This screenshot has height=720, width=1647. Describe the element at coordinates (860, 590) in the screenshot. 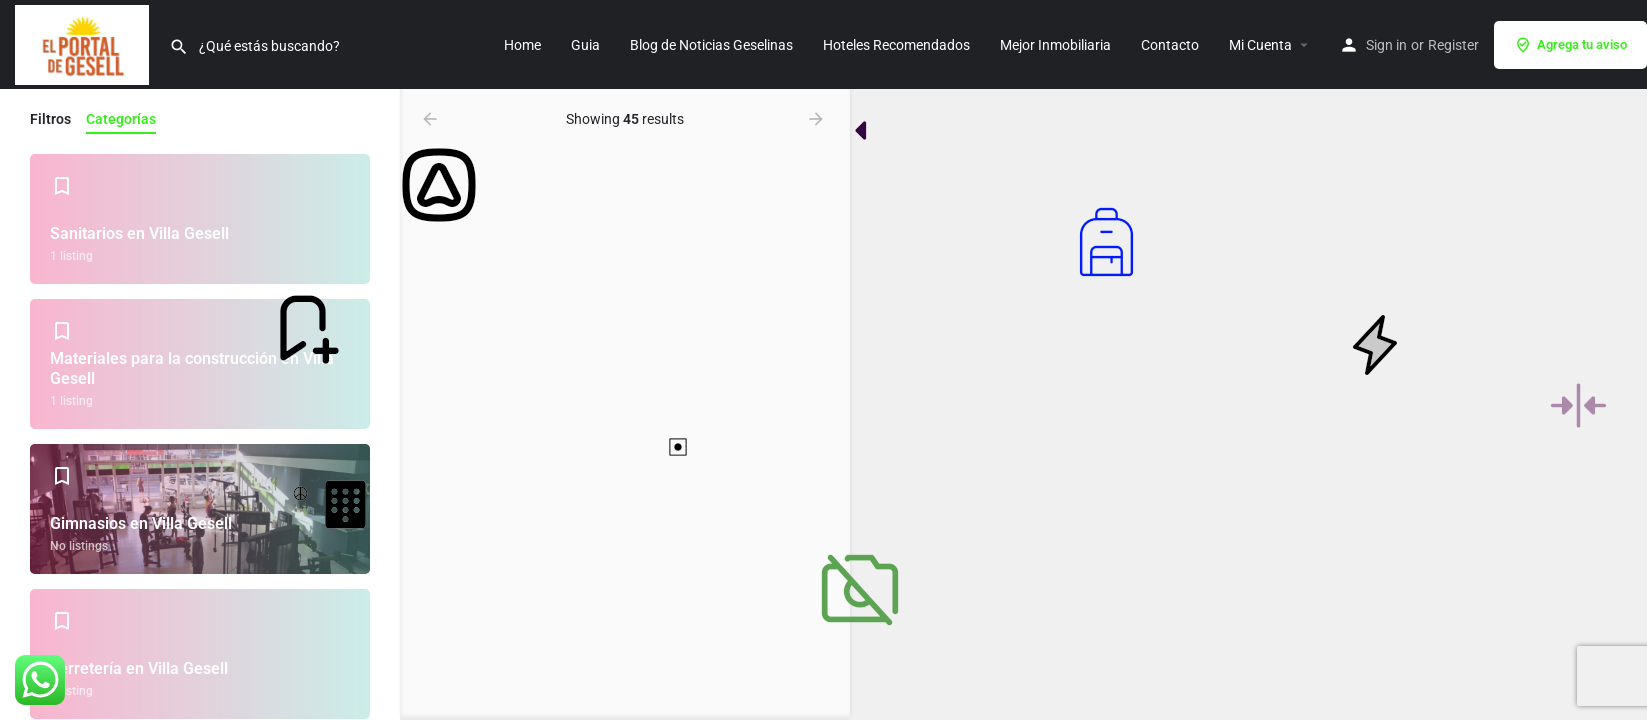

I see `camera is disabled or turned off` at that location.